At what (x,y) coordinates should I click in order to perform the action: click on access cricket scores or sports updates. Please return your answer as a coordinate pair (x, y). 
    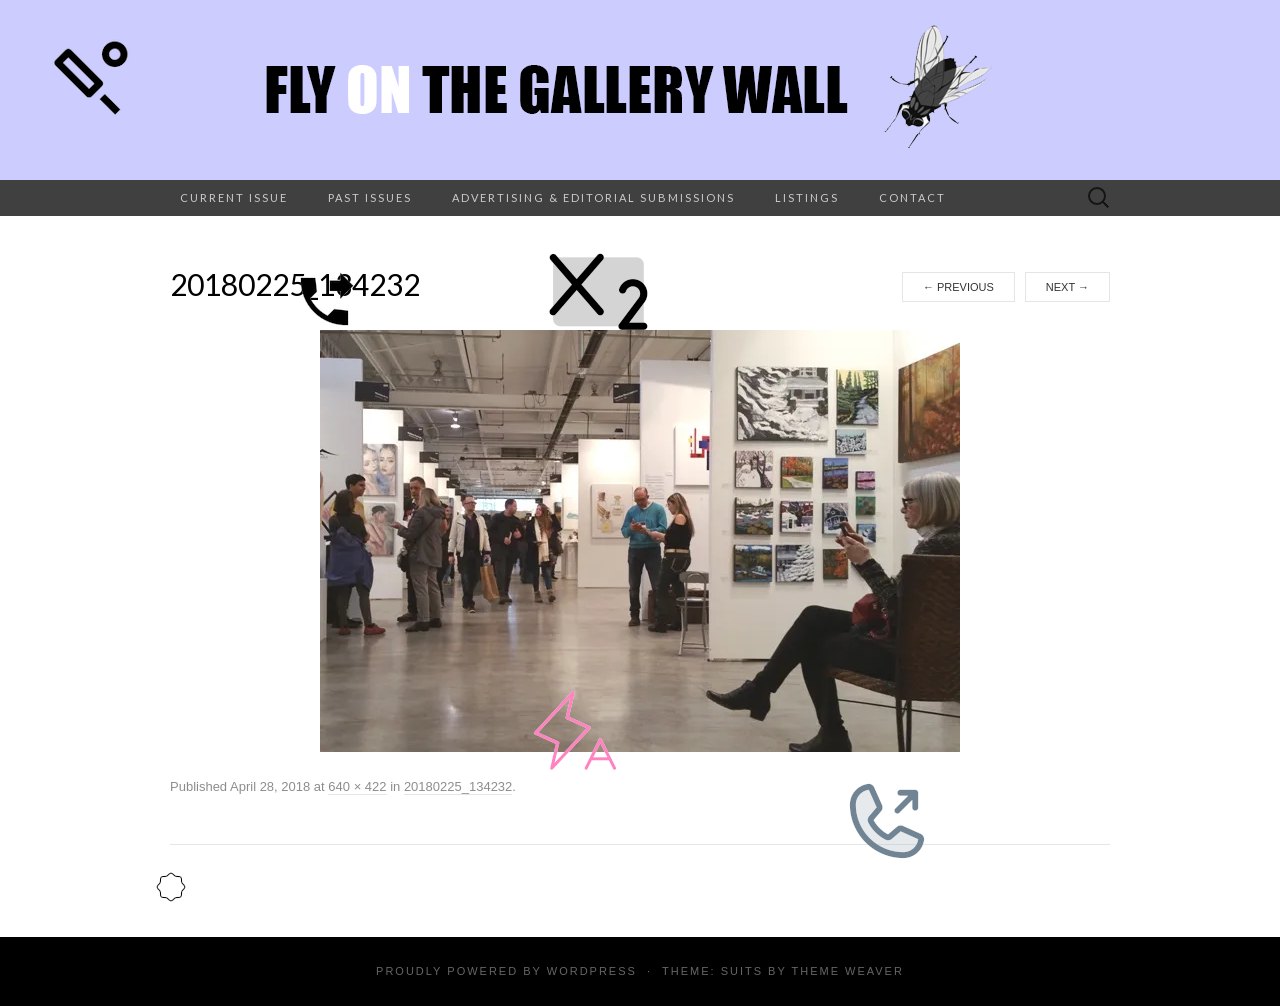
    Looking at the image, I should click on (91, 78).